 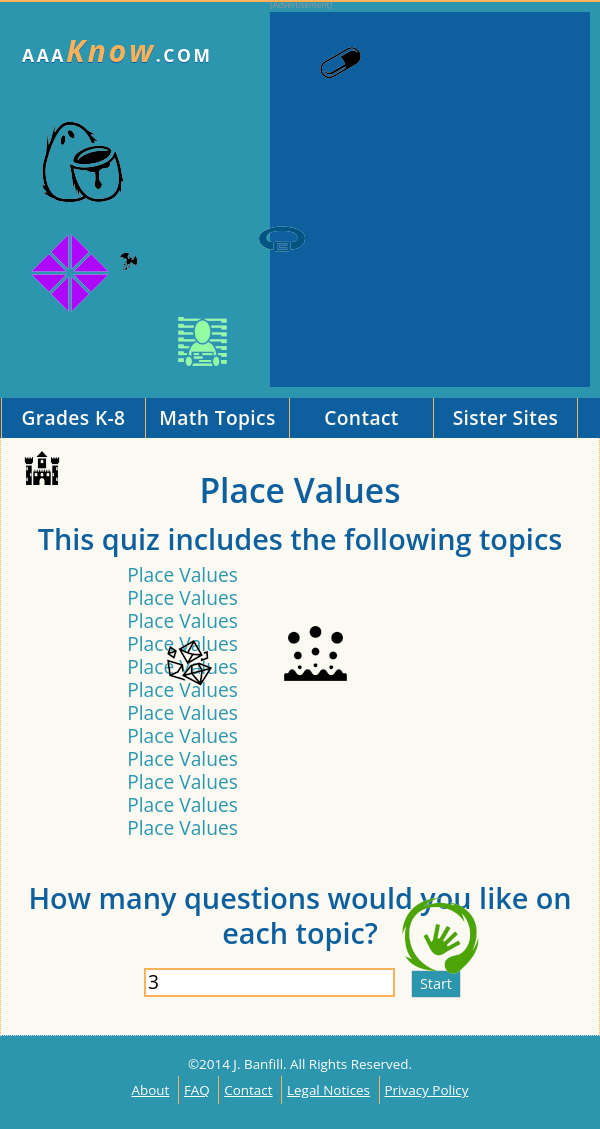 What do you see at coordinates (202, 341) in the screenshot?
I see `view criminal record or booking photo` at bounding box center [202, 341].